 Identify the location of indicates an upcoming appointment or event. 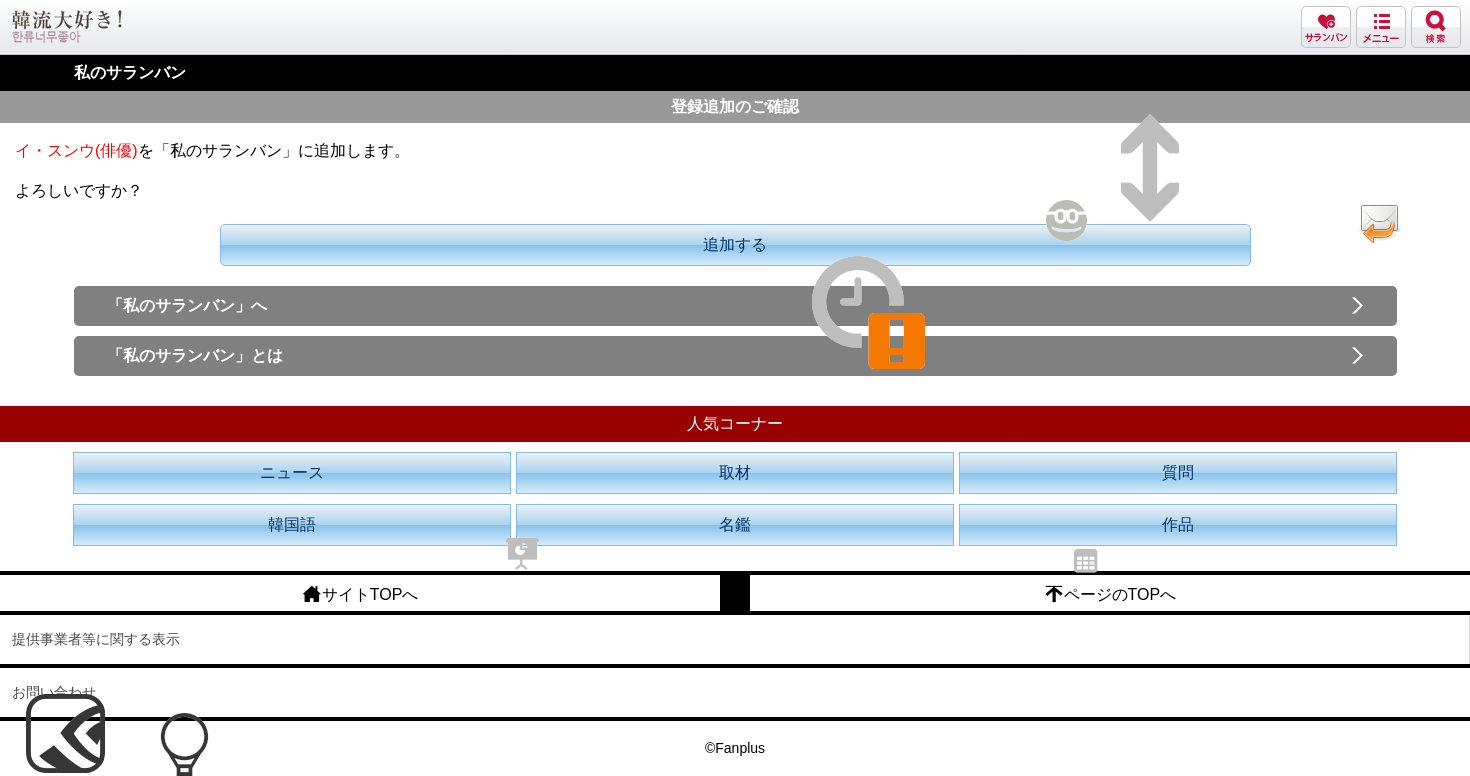
(868, 312).